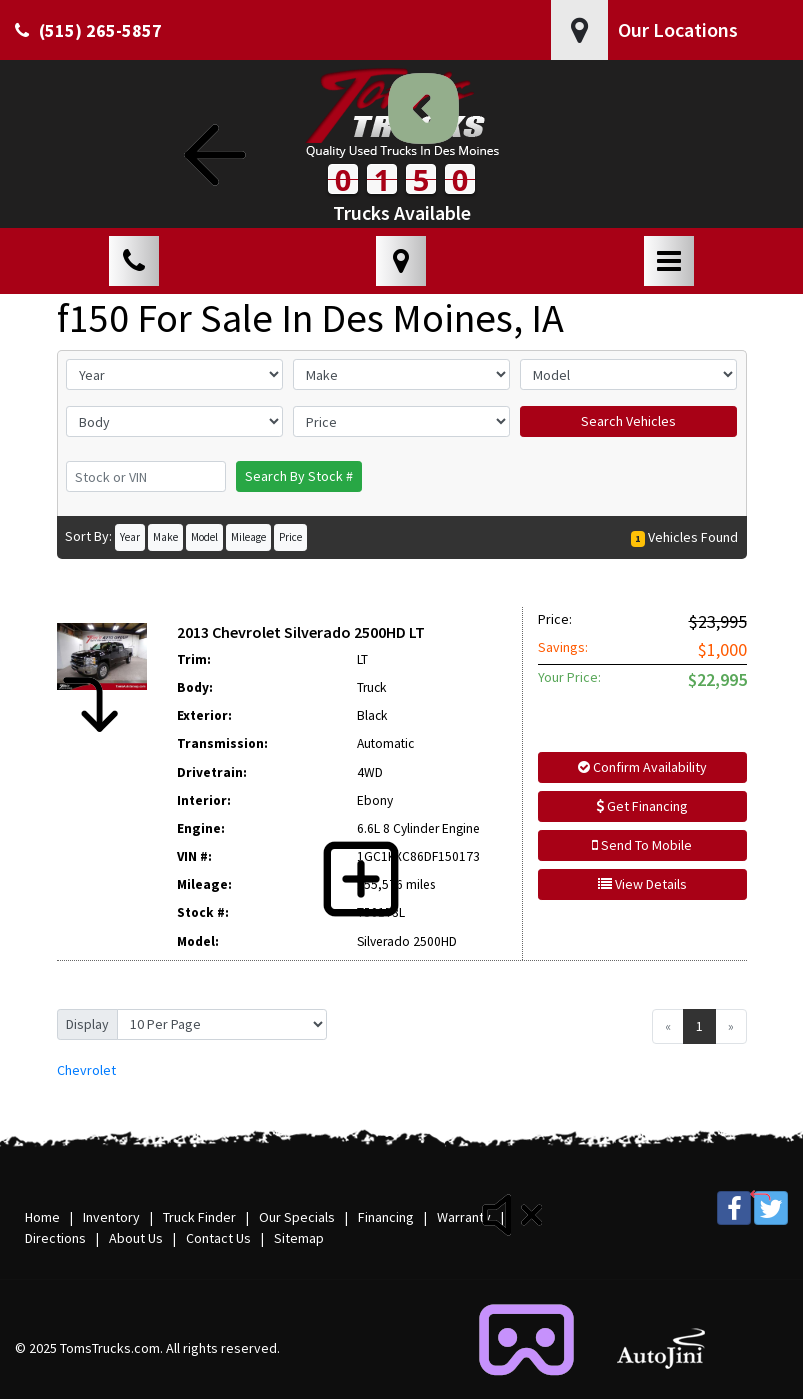 The width and height of the screenshot is (803, 1399). I want to click on move item to the right and down, so click(90, 704).